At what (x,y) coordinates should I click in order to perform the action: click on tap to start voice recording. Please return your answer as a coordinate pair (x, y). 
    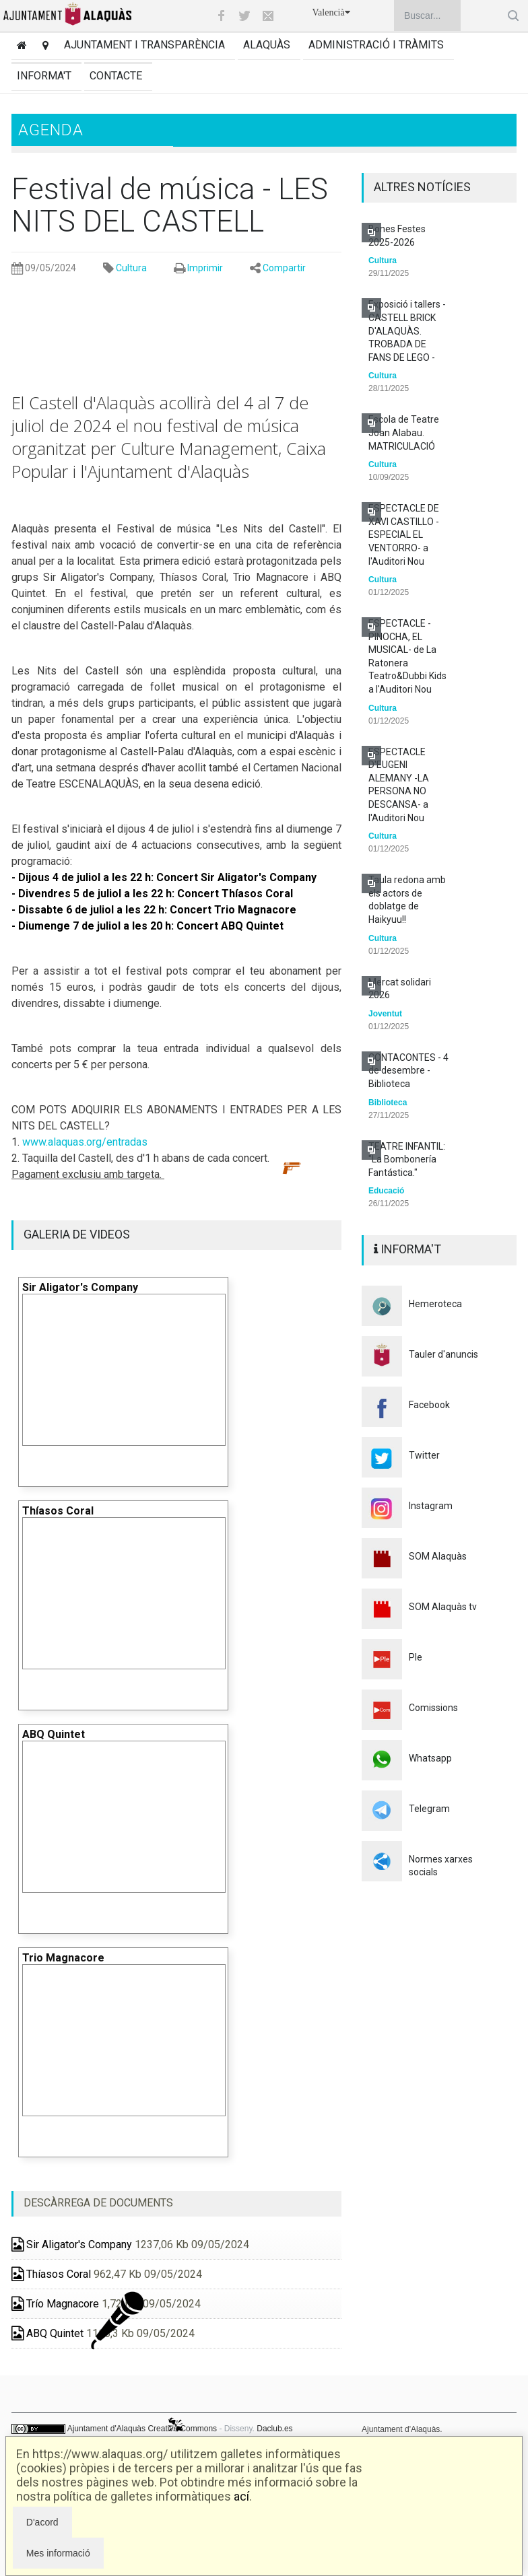
    Looking at the image, I should click on (115, 2320).